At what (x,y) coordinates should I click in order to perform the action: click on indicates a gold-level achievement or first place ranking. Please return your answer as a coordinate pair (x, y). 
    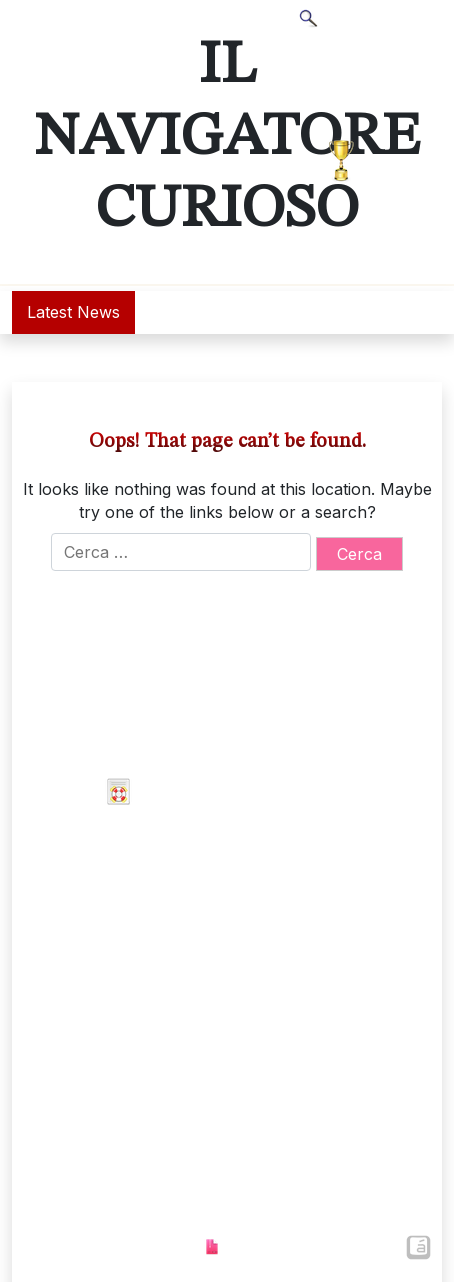
    Looking at the image, I should click on (342, 160).